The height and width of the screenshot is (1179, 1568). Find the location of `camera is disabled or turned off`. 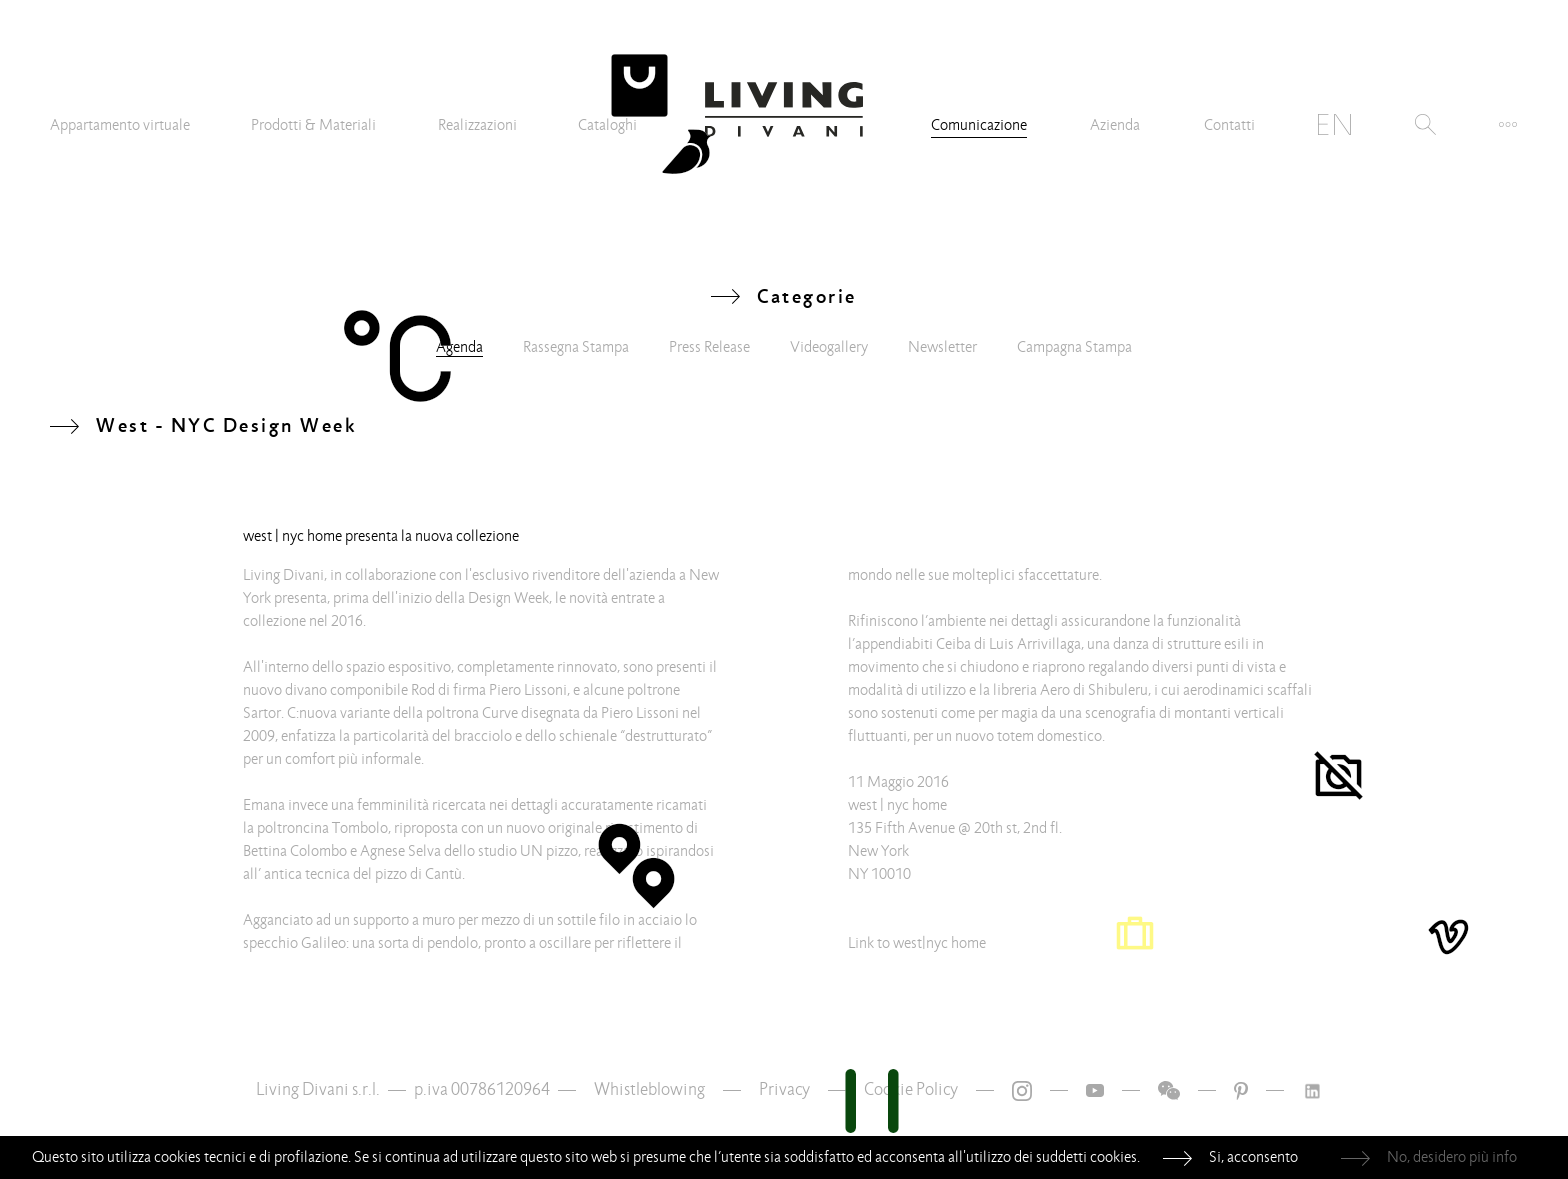

camera is disabled or turned off is located at coordinates (1338, 775).